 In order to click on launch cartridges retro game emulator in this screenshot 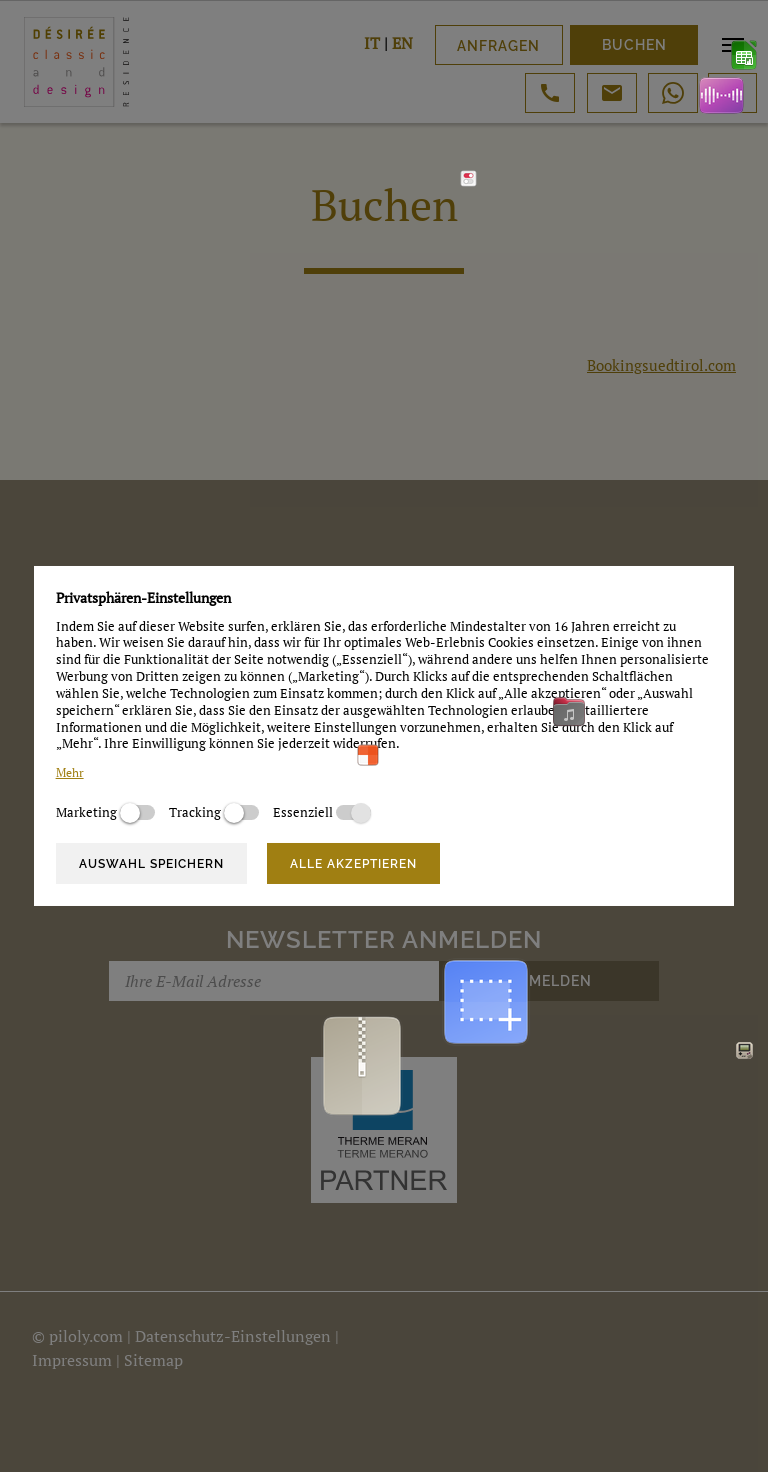, I will do `click(744, 1050)`.